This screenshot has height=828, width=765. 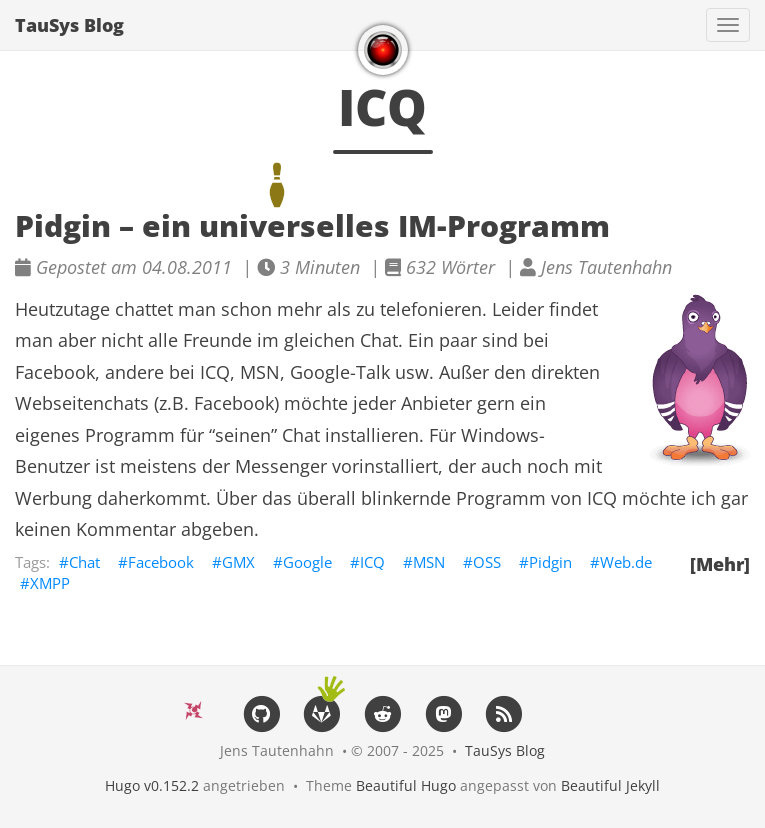 I want to click on access bowling game or activity, so click(x=277, y=185).